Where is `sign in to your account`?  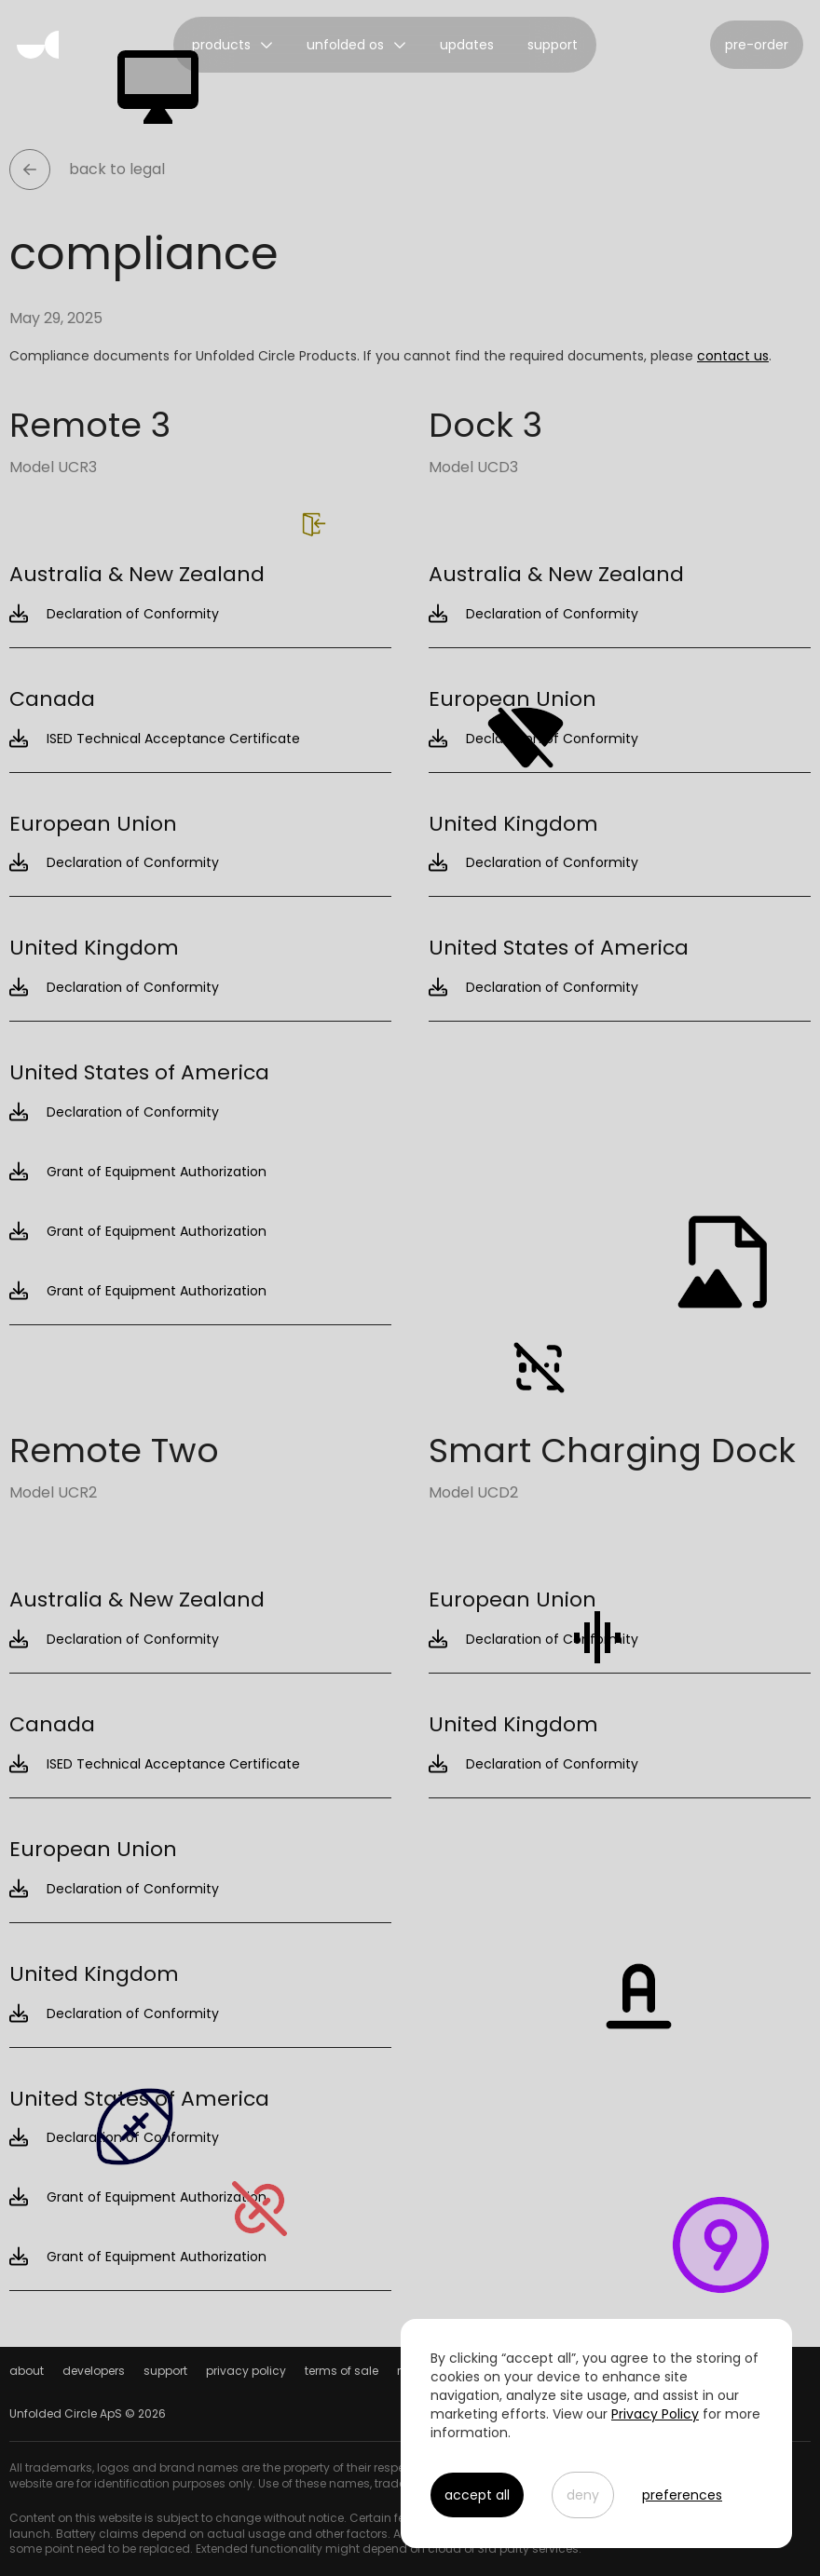
sign in to your account is located at coordinates (313, 523).